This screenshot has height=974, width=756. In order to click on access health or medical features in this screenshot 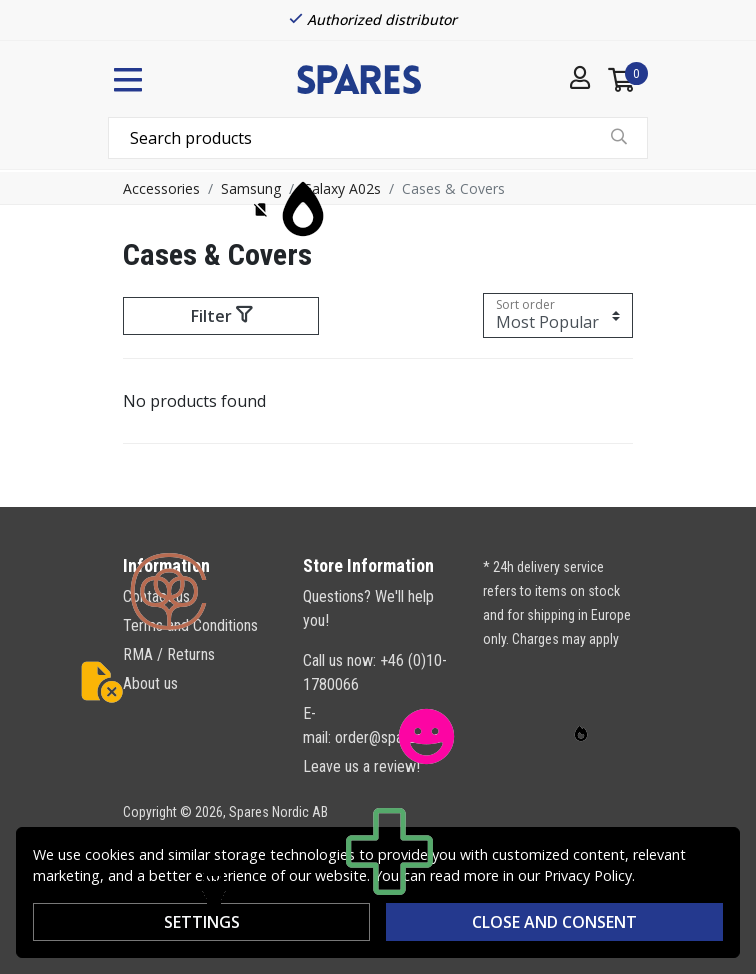, I will do `click(389, 851)`.